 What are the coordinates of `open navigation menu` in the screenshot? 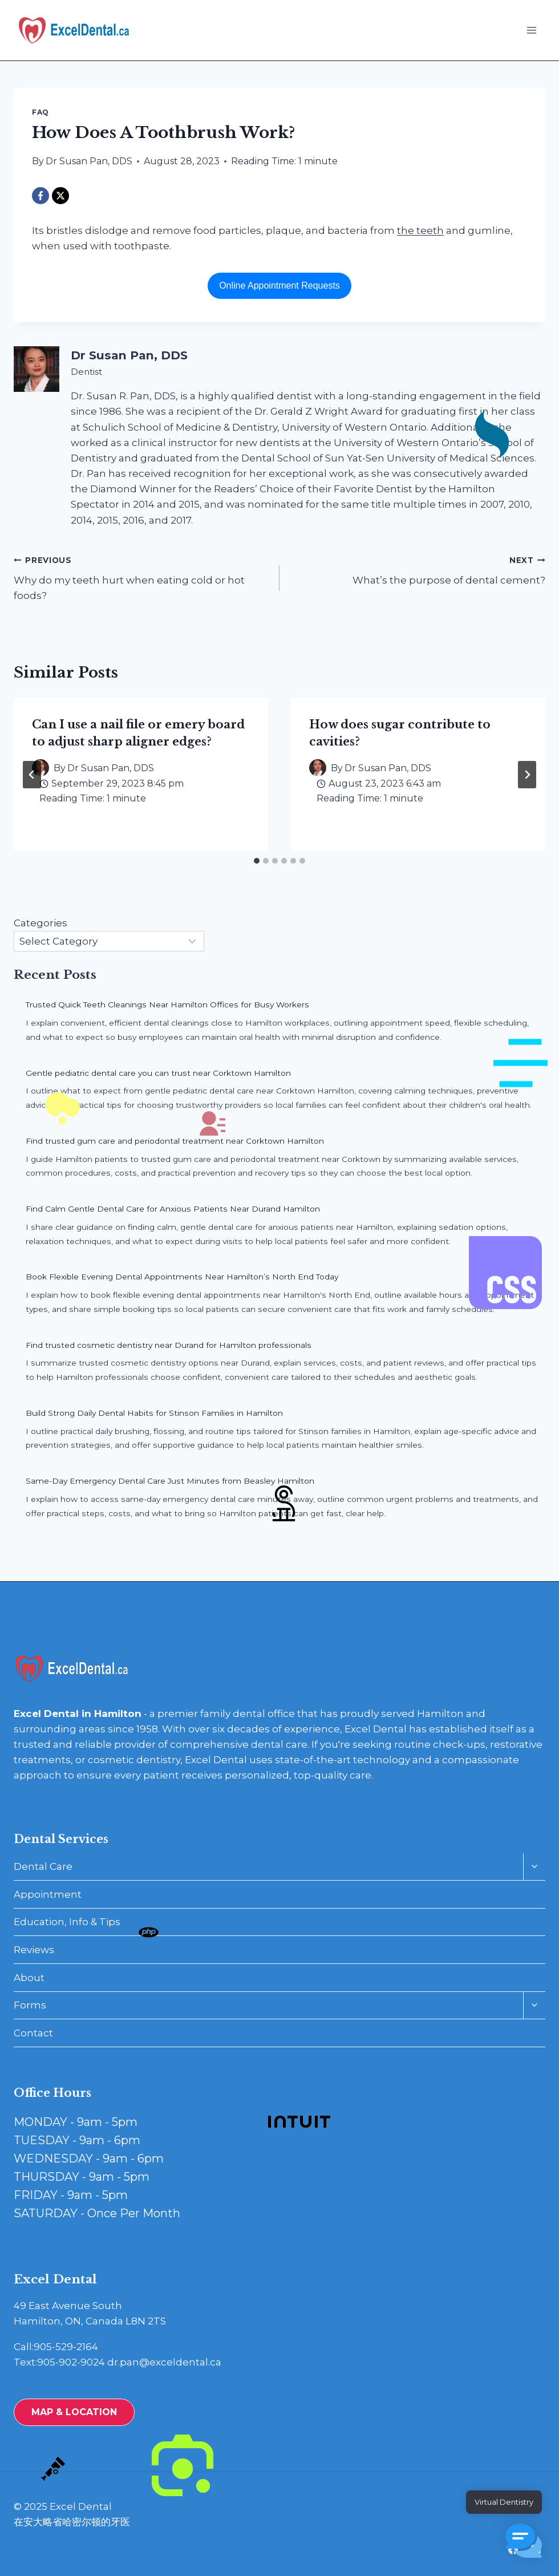 It's located at (520, 1063).